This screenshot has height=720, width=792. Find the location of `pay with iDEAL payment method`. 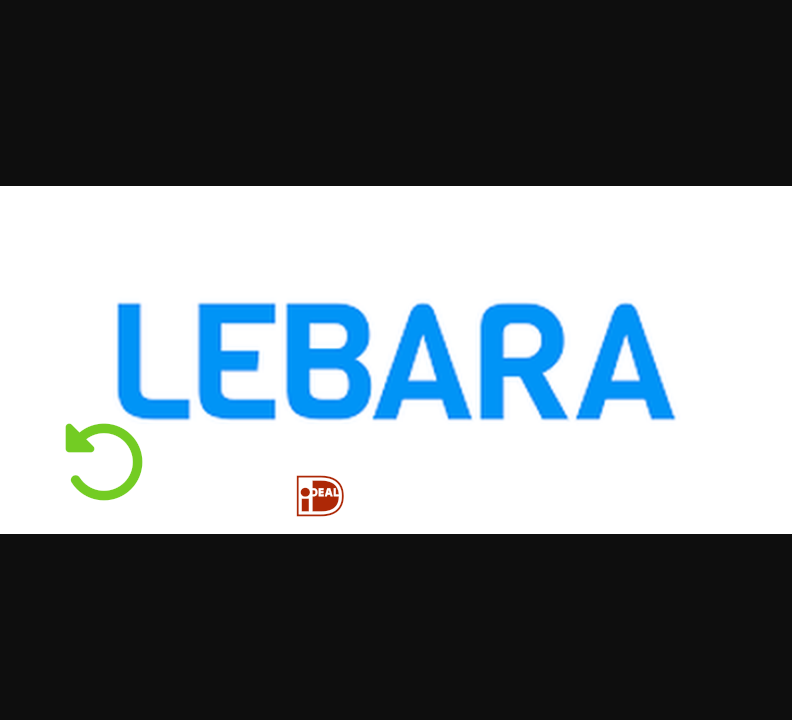

pay with iDEAL payment method is located at coordinates (320, 496).